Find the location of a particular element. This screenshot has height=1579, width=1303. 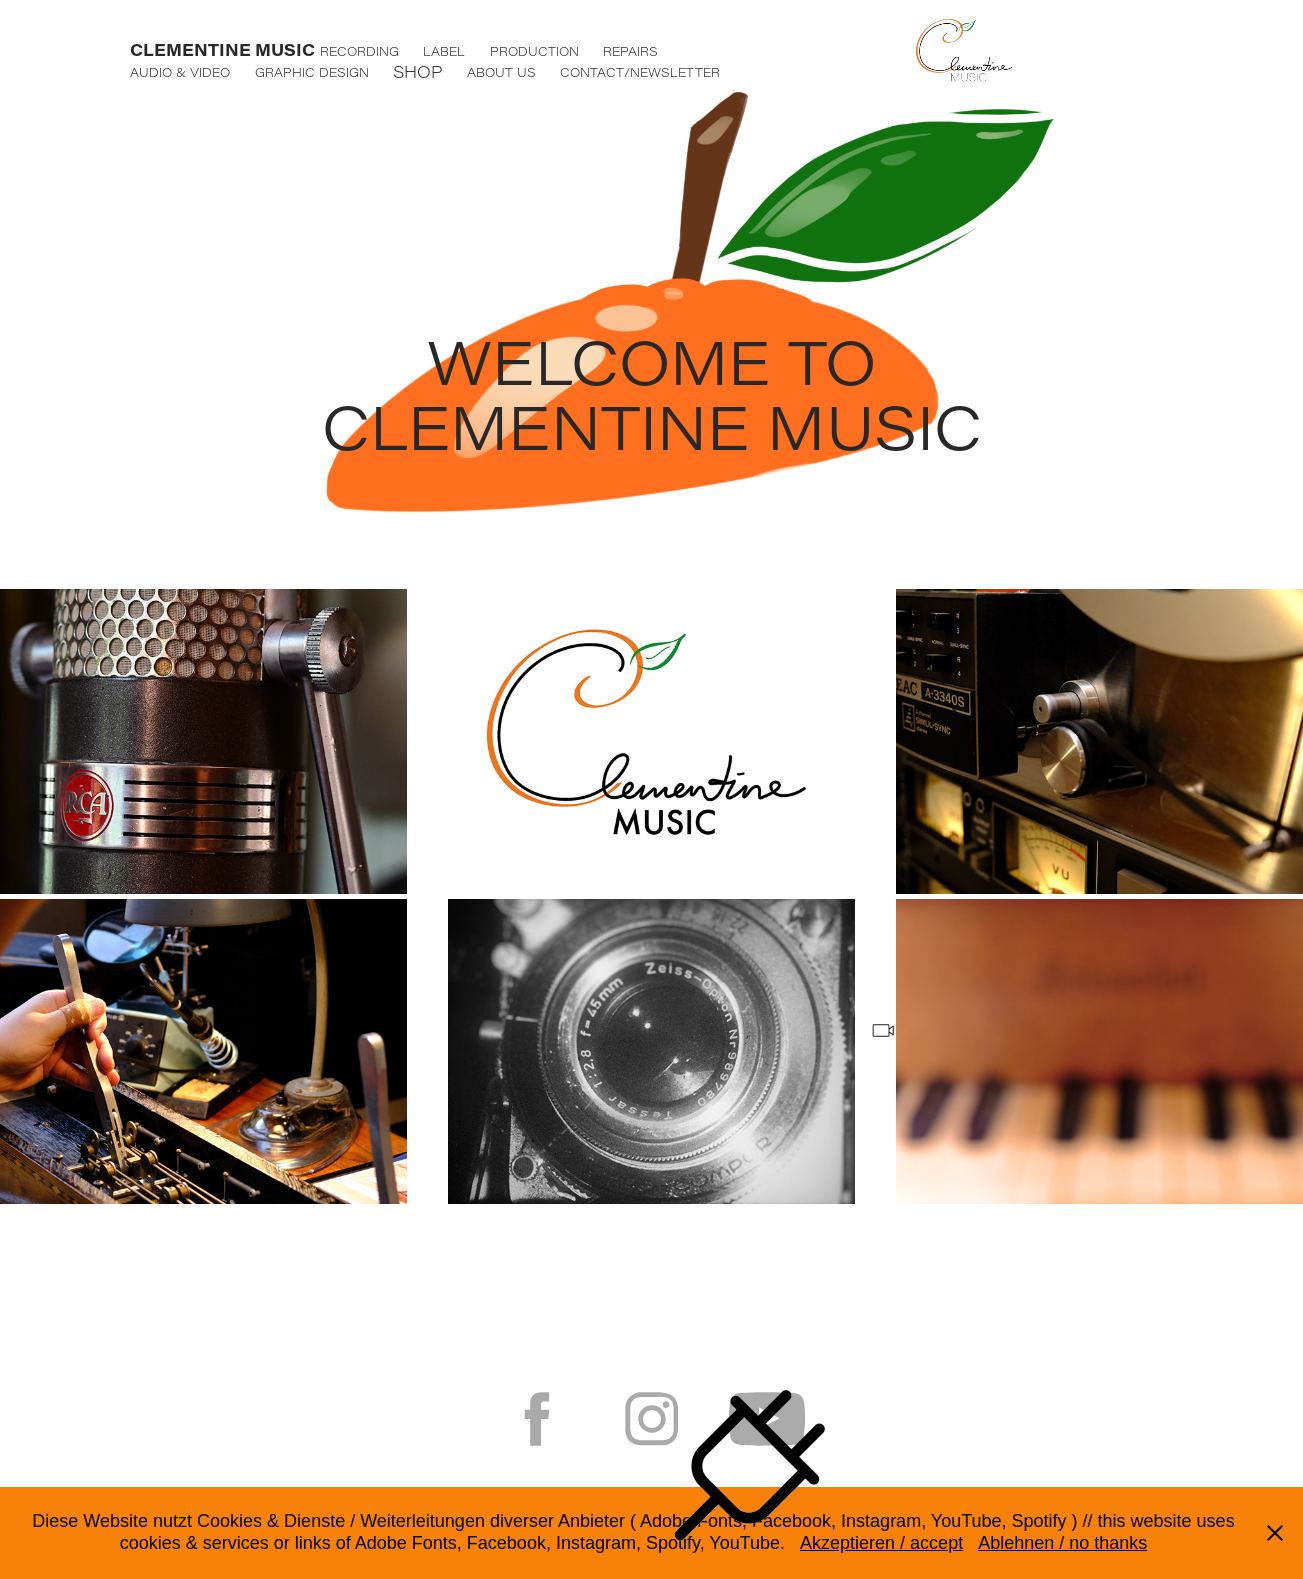

start video recording is located at coordinates (882, 1030).